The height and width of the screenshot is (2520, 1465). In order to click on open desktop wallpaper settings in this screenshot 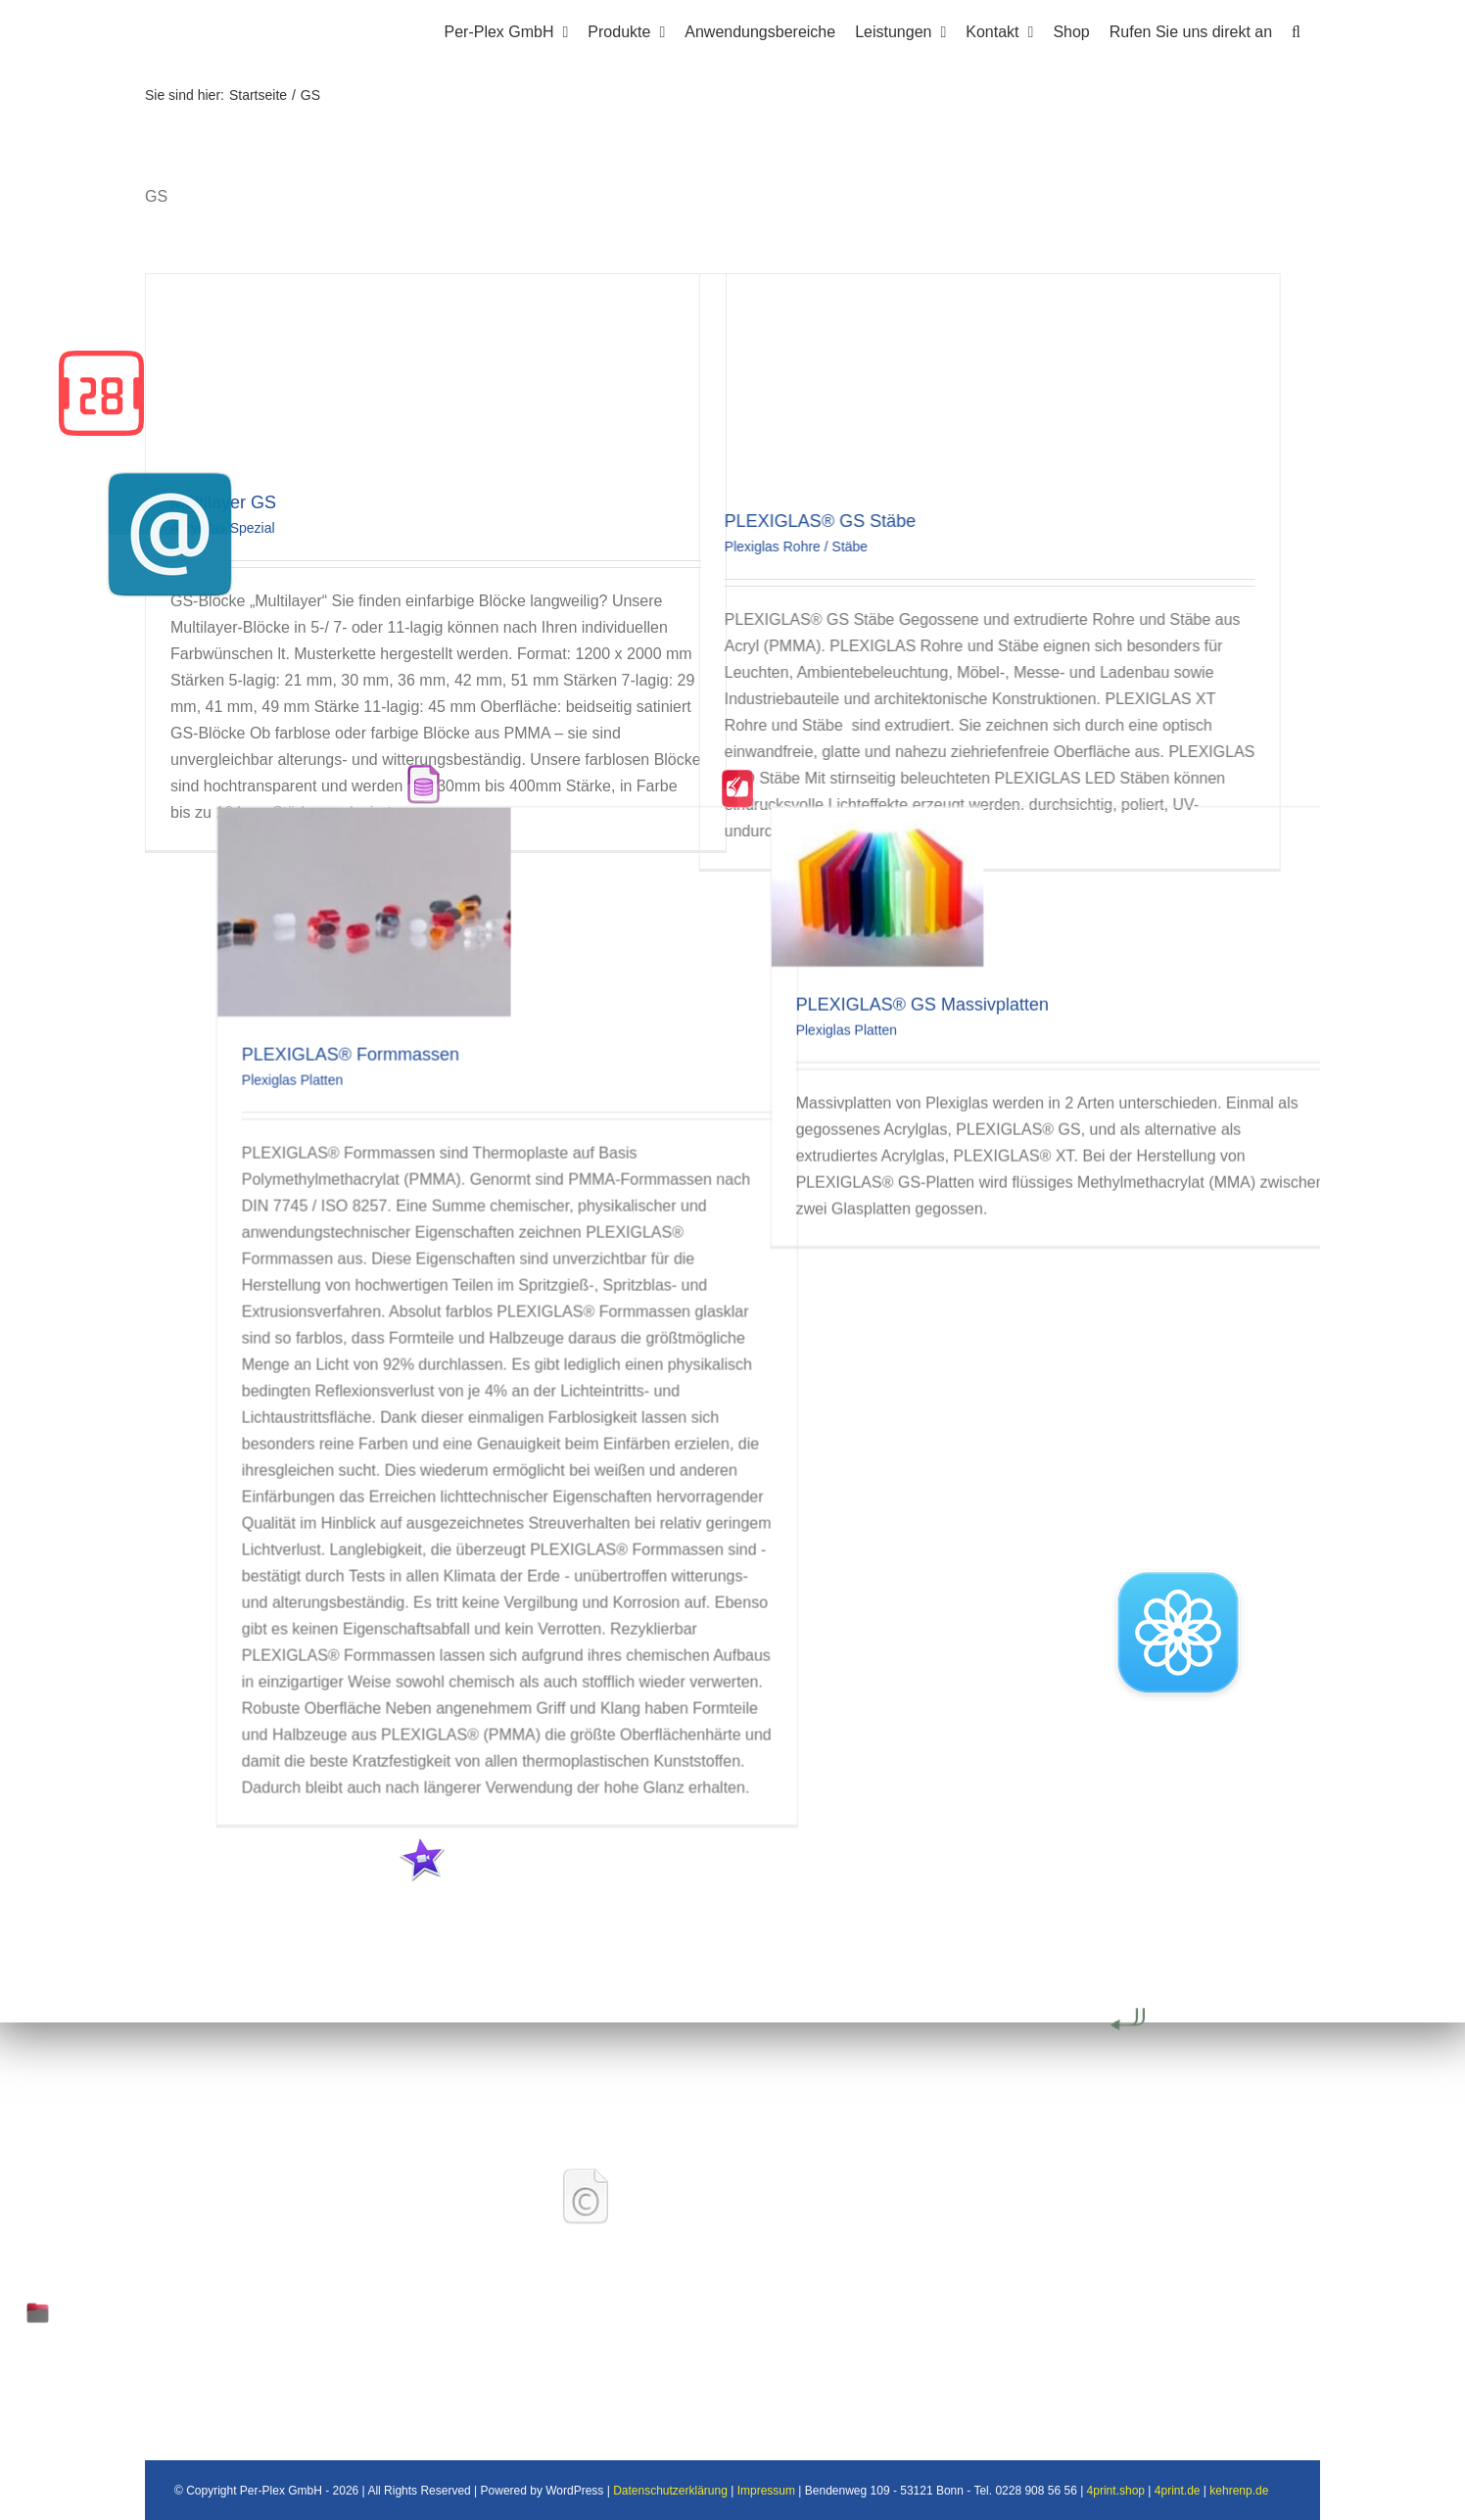, I will do `click(1178, 1635)`.